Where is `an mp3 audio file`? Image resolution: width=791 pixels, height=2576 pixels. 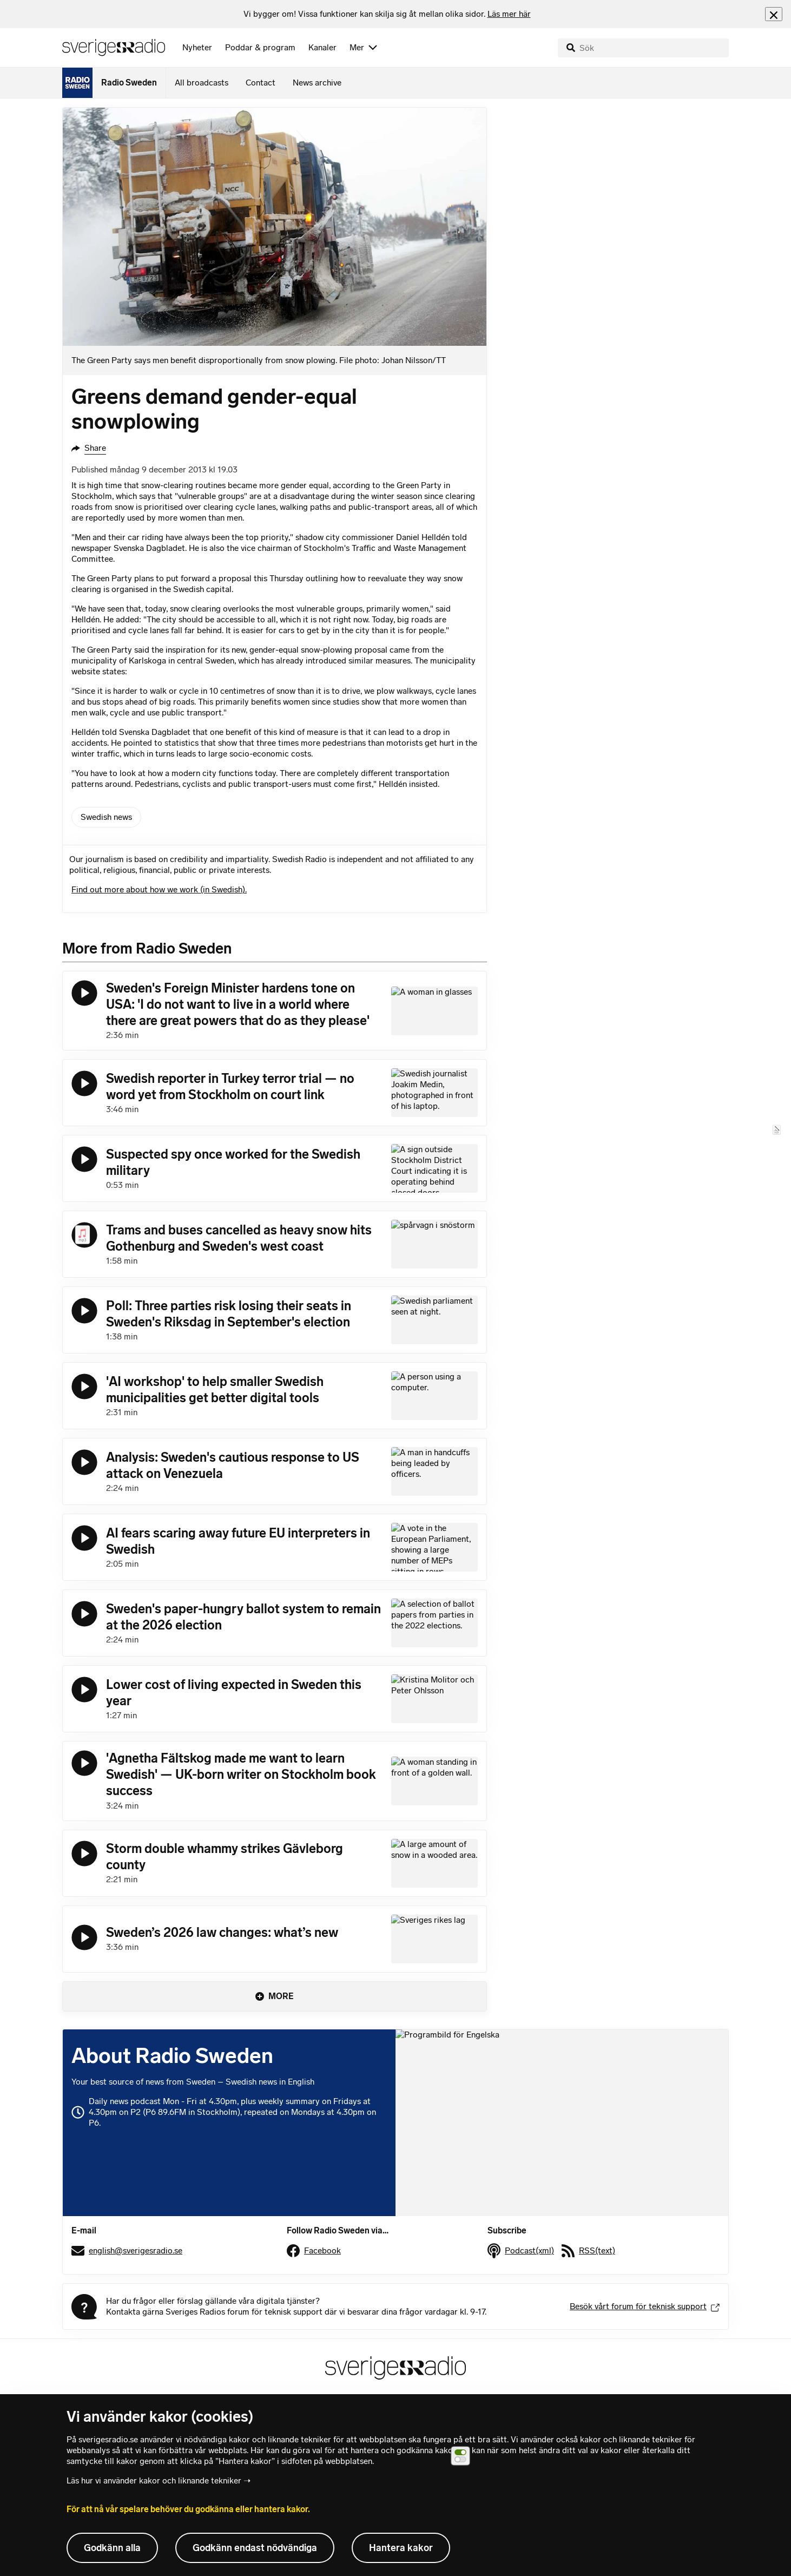 an mp3 audio file is located at coordinates (82, 1234).